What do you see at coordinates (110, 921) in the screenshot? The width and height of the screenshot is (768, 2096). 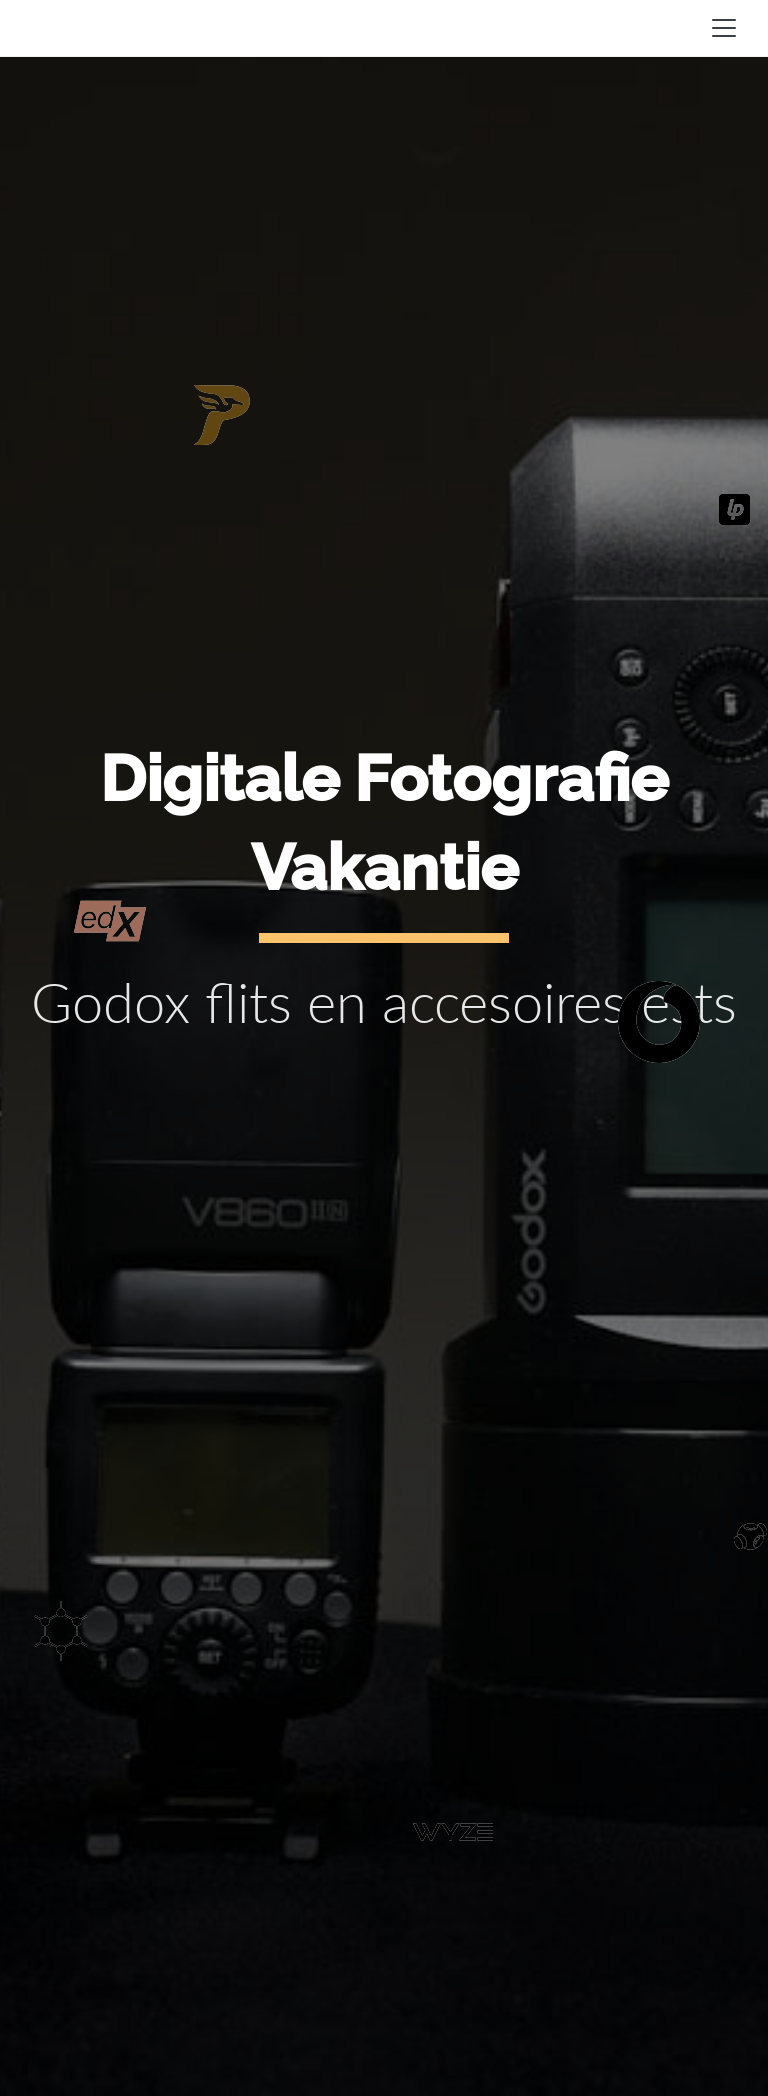 I see `open the edX learning platform` at bounding box center [110, 921].